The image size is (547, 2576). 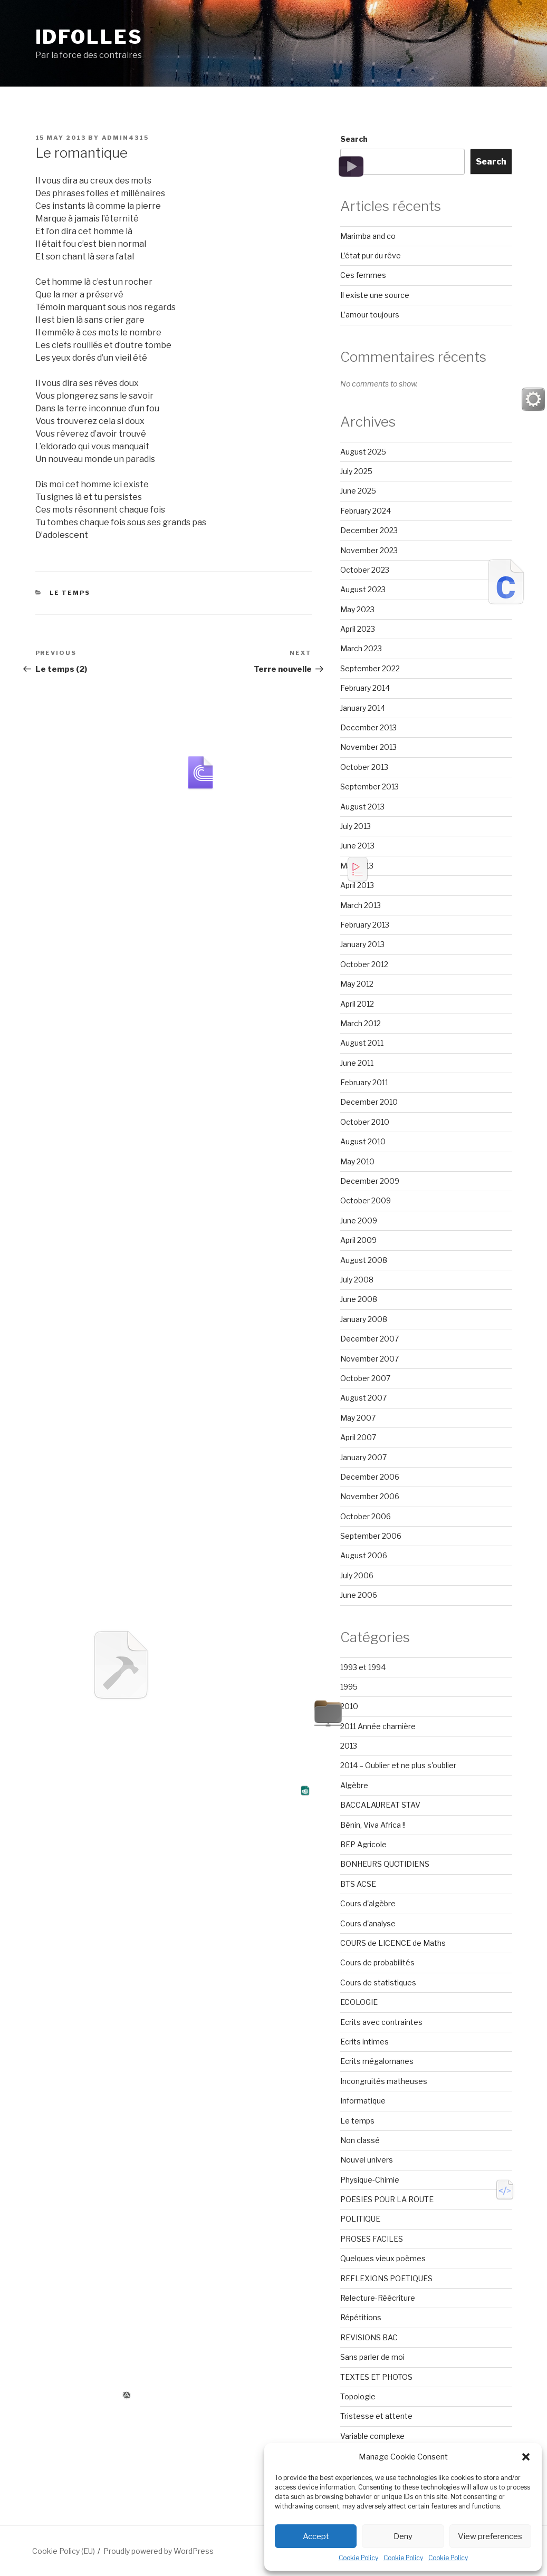 What do you see at coordinates (121, 1665) in the screenshot?
I see `cmake build configuration file` at bounding box center [121, 1665].